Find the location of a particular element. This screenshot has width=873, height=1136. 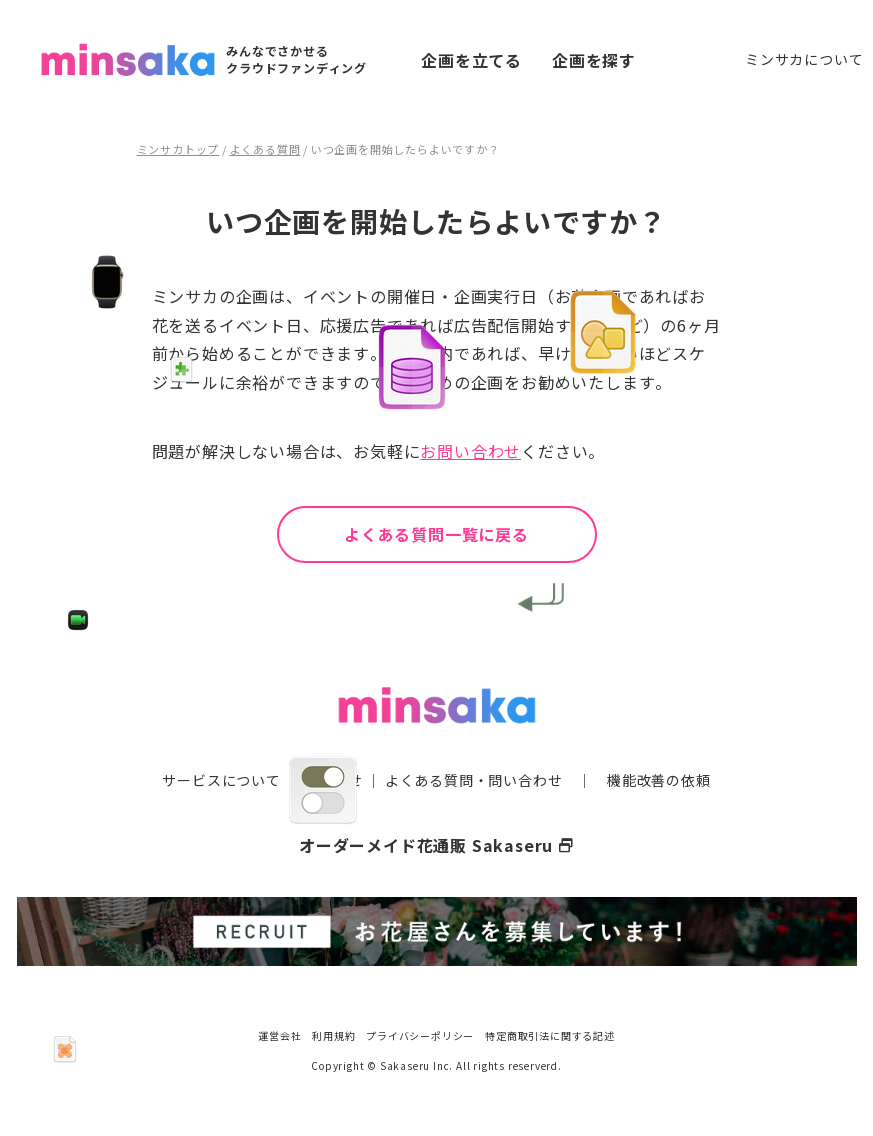

apple watch series 9 device icon is located at coordinates (107, 282).